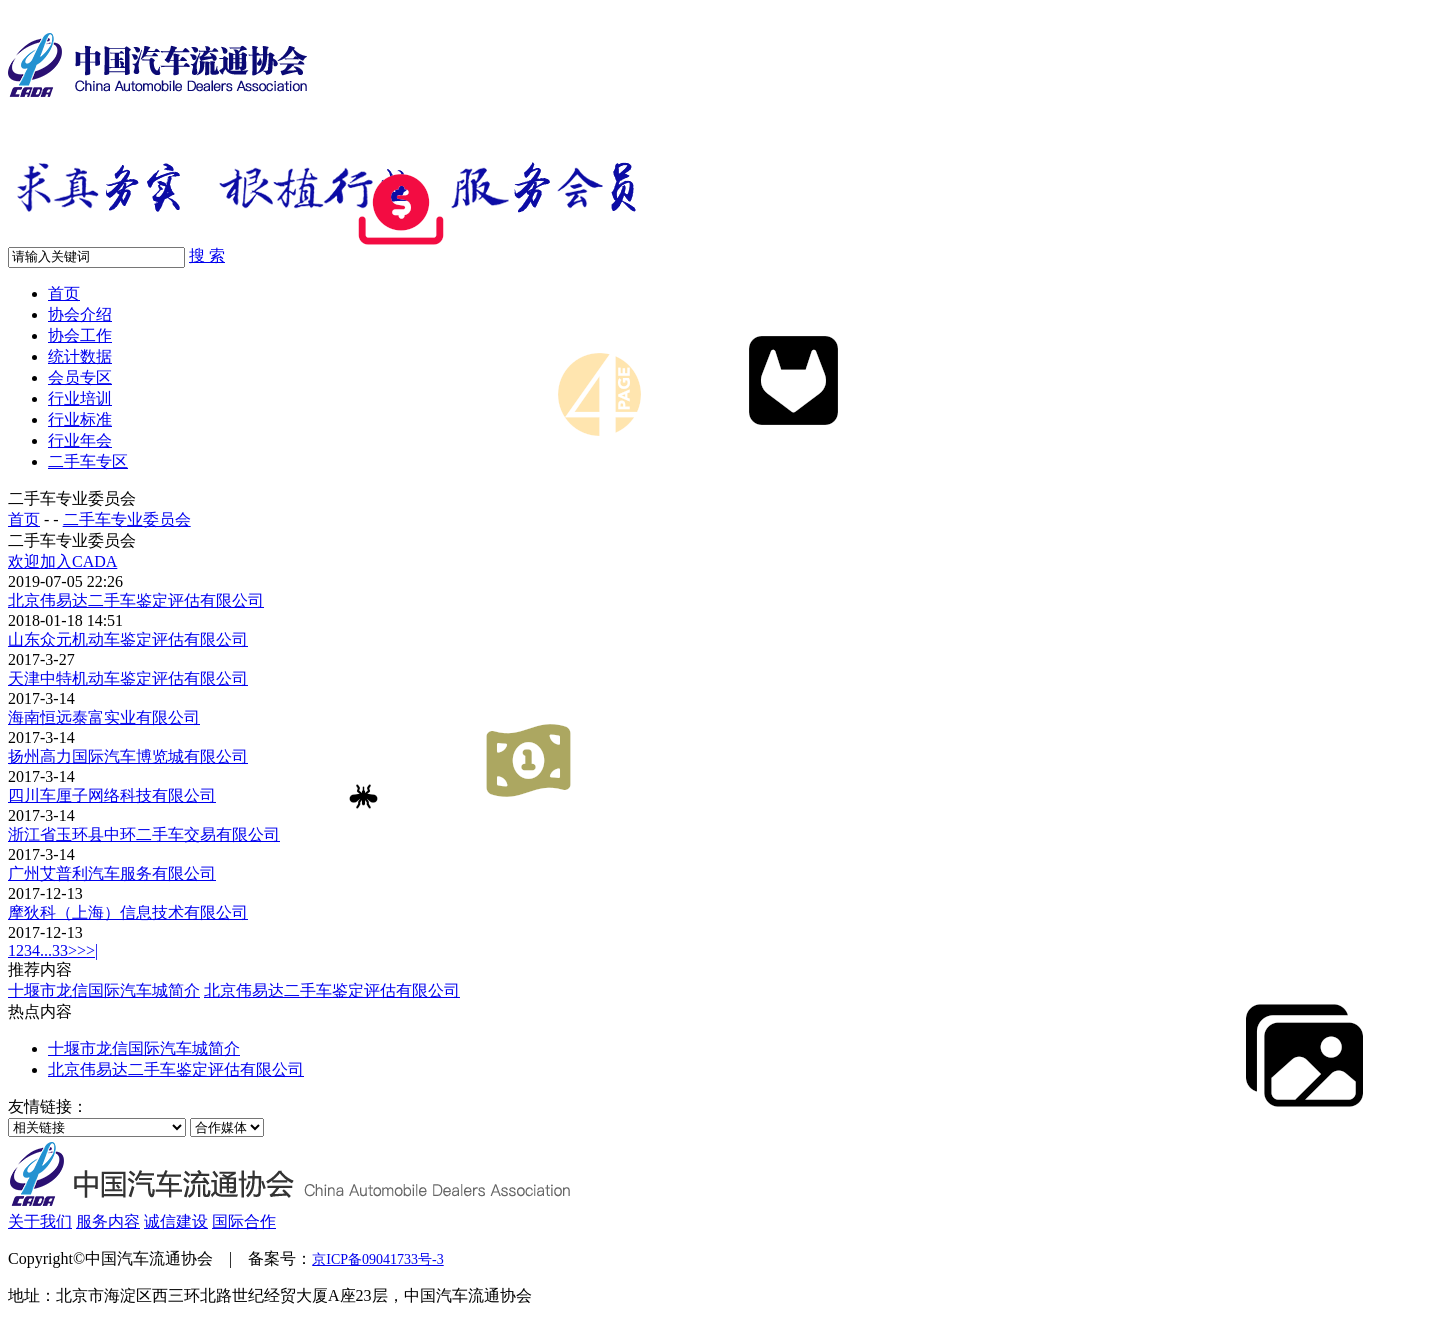 The width and height of the screenshot is (1440, 1318). I want to click on open GitLab repository, so click(793, 380).